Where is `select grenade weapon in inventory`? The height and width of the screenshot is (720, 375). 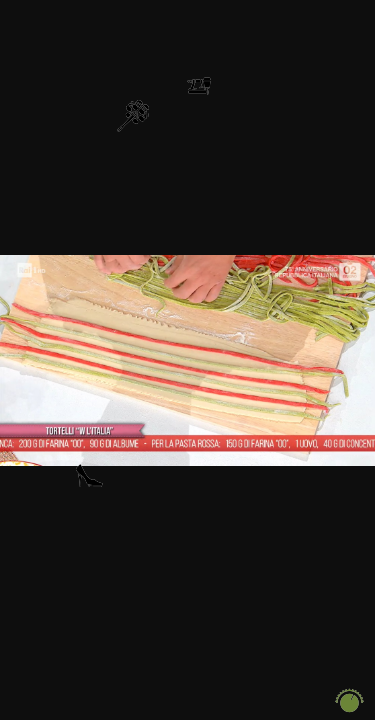
select grenade weapon in inventory is located at coordinates (133, 116).